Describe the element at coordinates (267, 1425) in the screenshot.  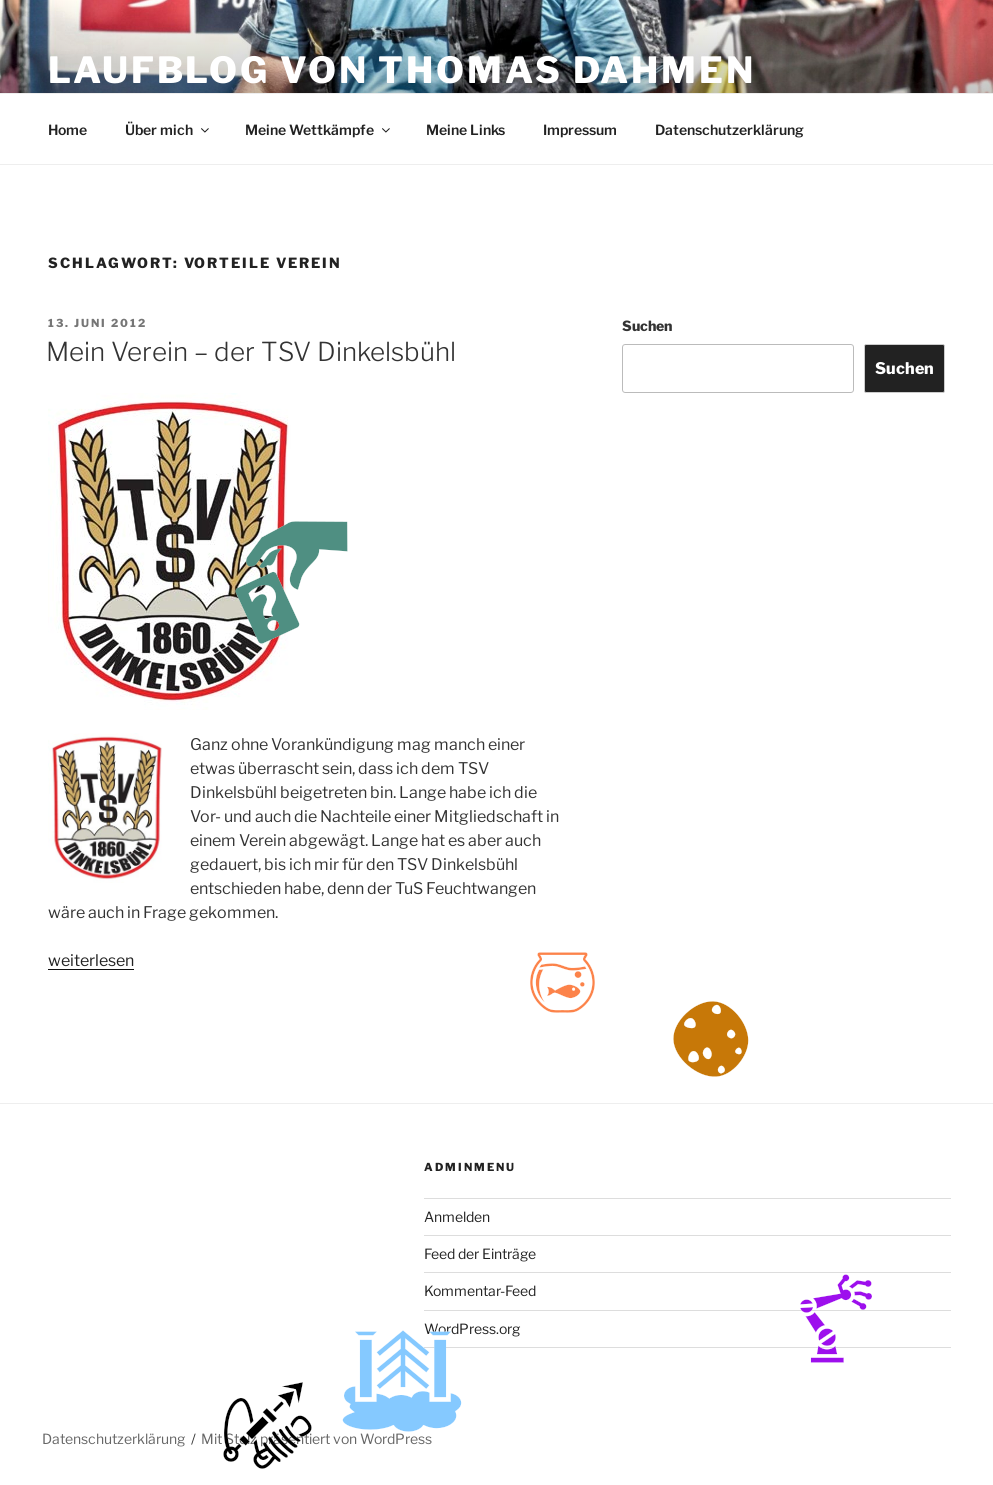
I see `select rope dart weapon in game inventory` at that location.